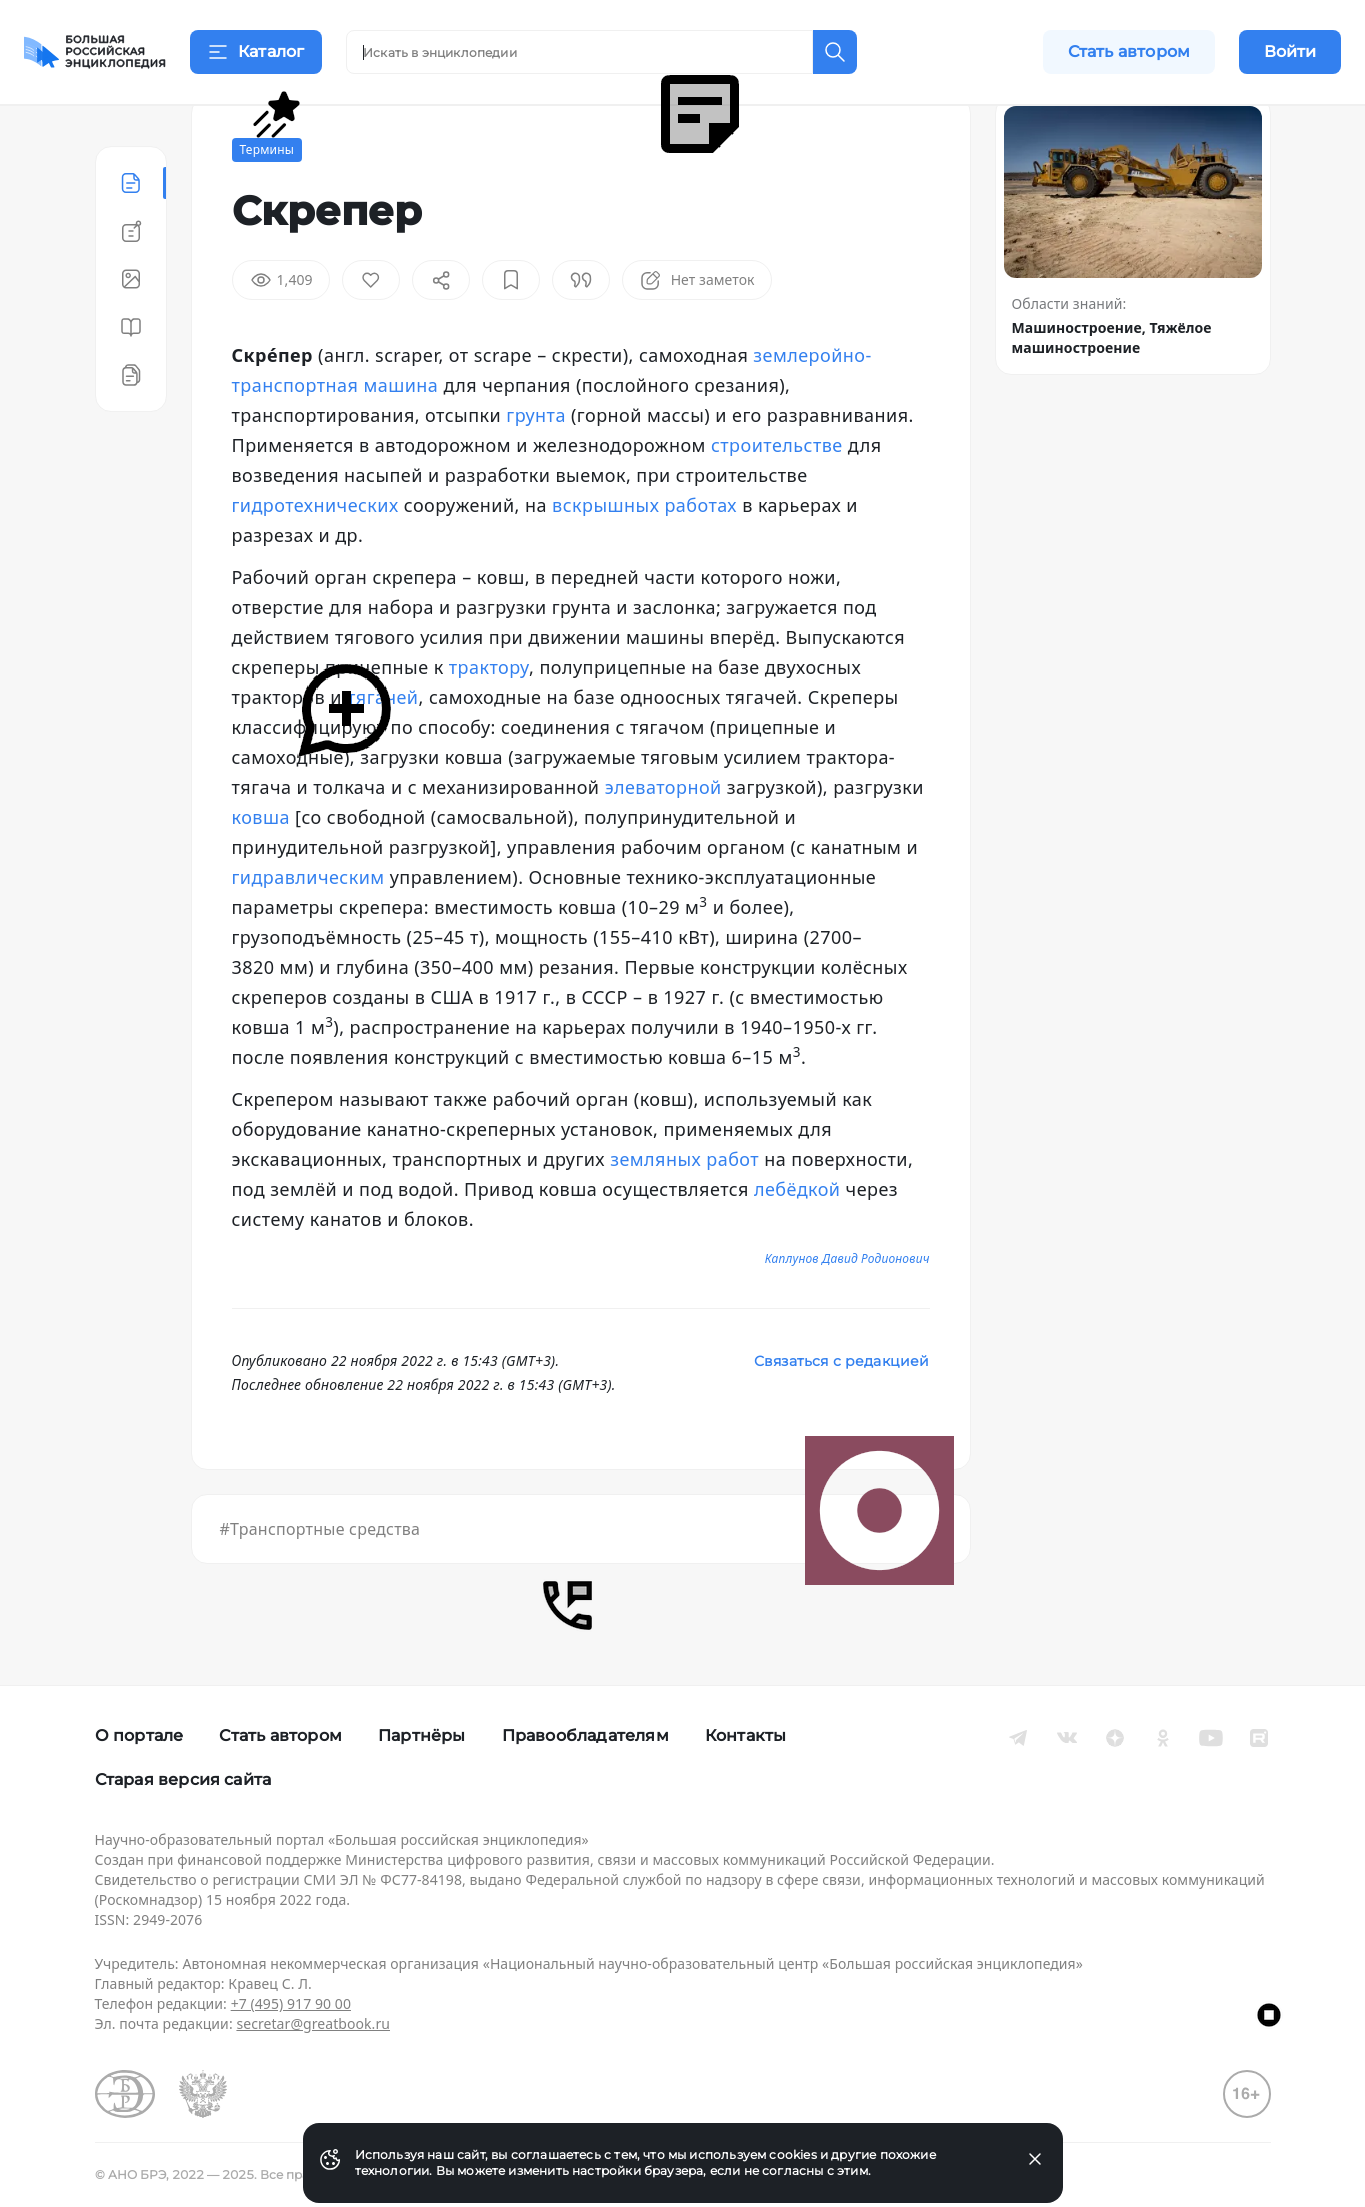  Describe the element at coordinates (1269, 2015) in the screenshot. I see `stop playback` at that location.